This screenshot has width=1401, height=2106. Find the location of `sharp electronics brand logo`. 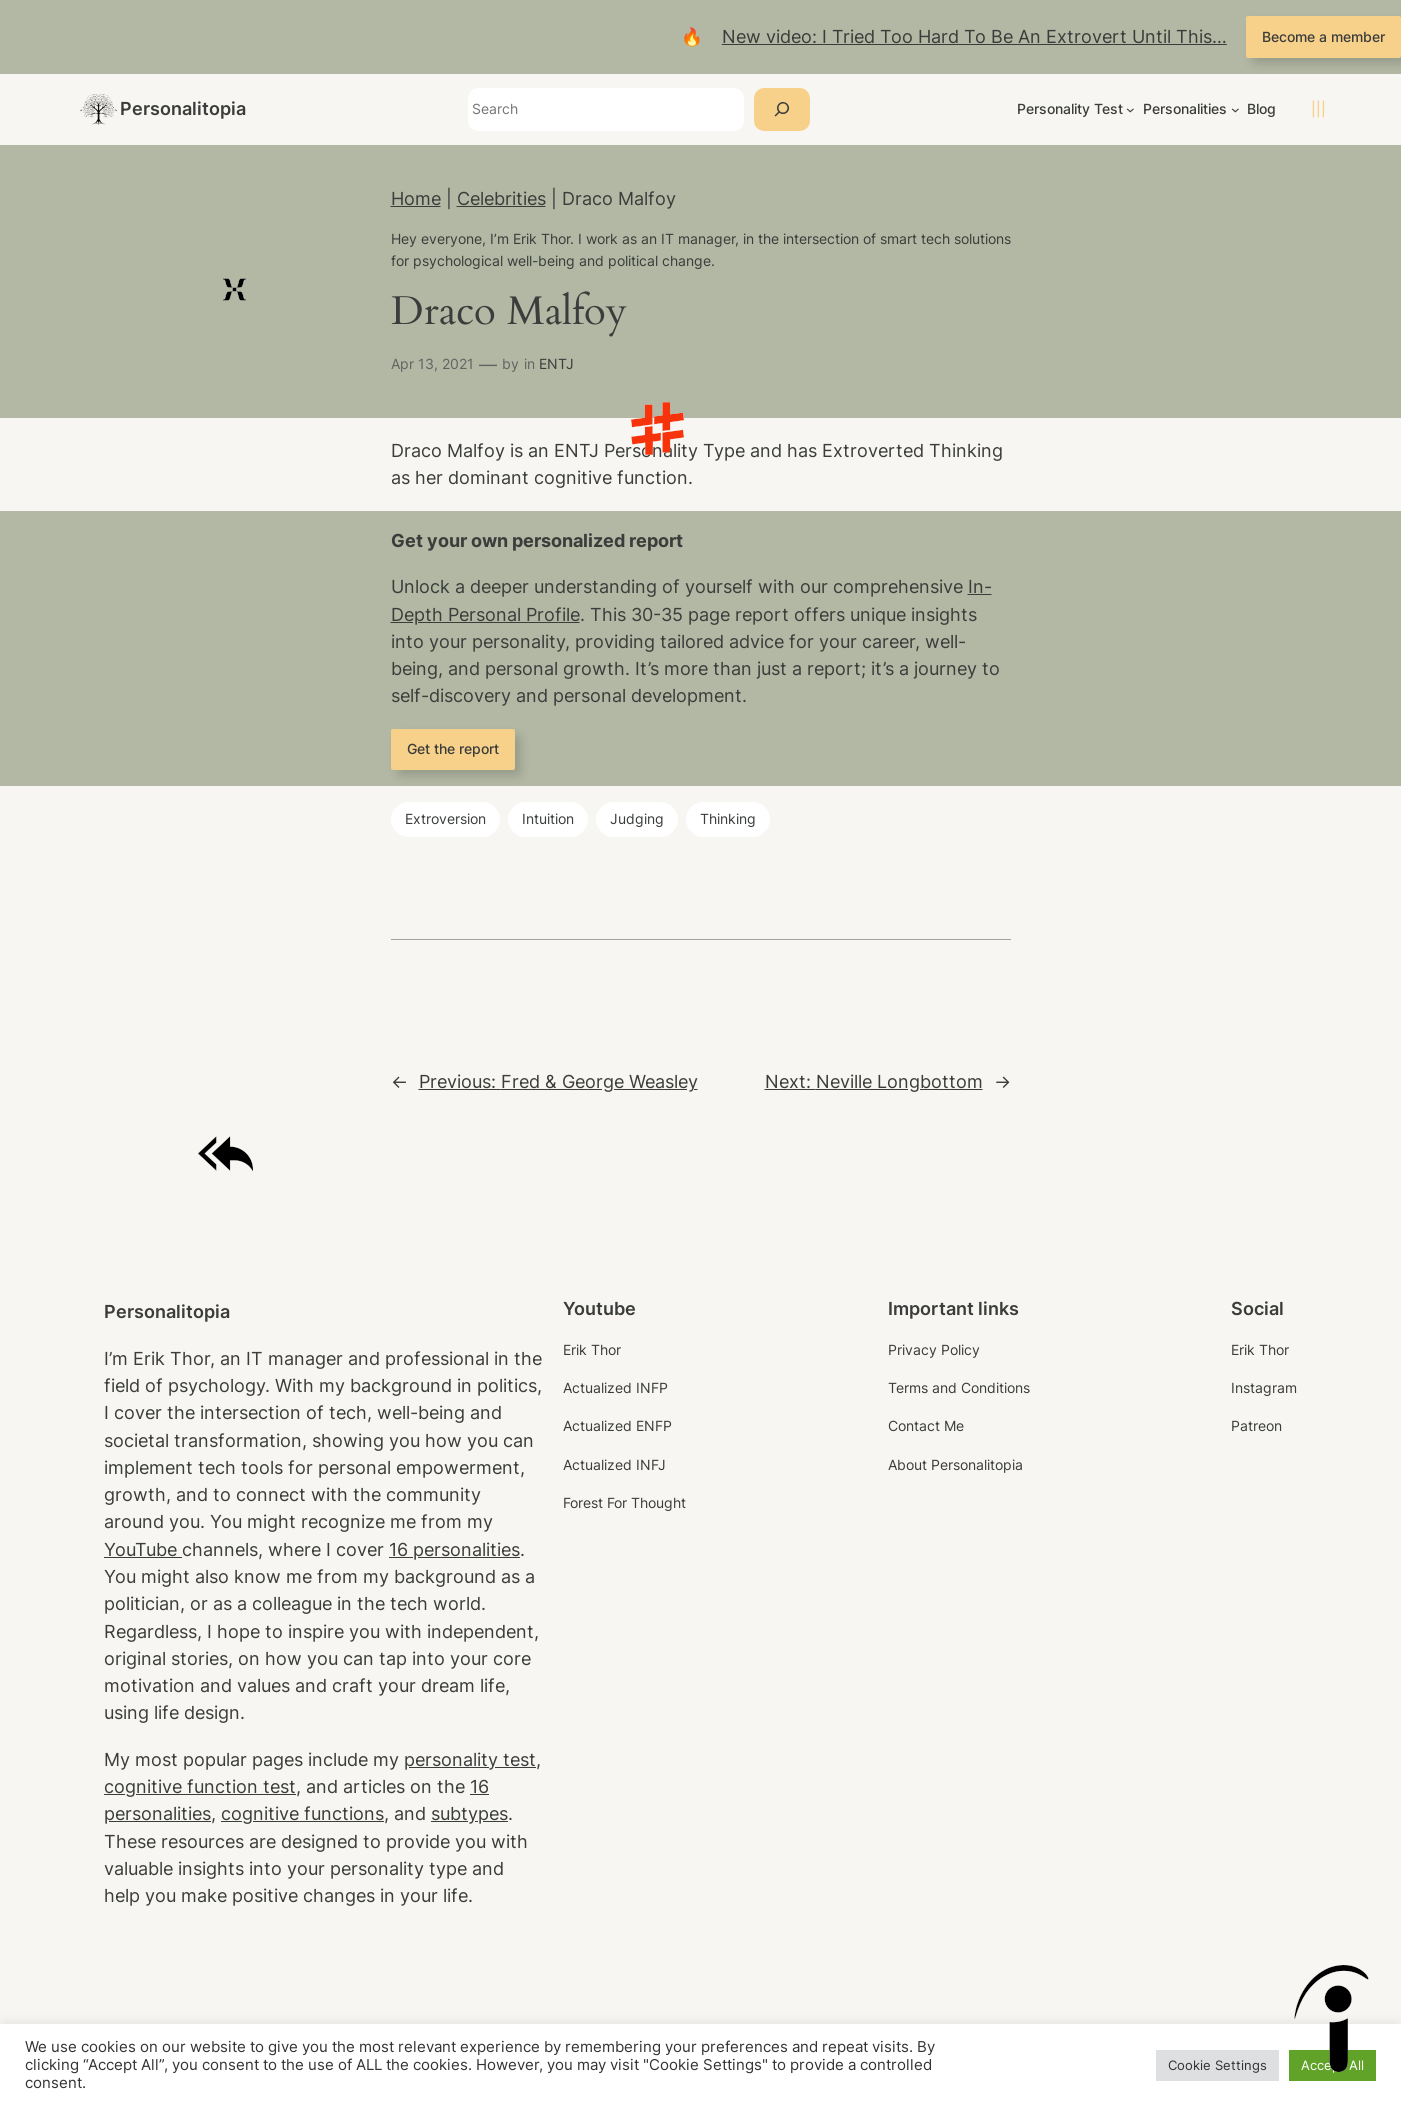

sharp electronics brand logo is located at coordinates (657, 428).